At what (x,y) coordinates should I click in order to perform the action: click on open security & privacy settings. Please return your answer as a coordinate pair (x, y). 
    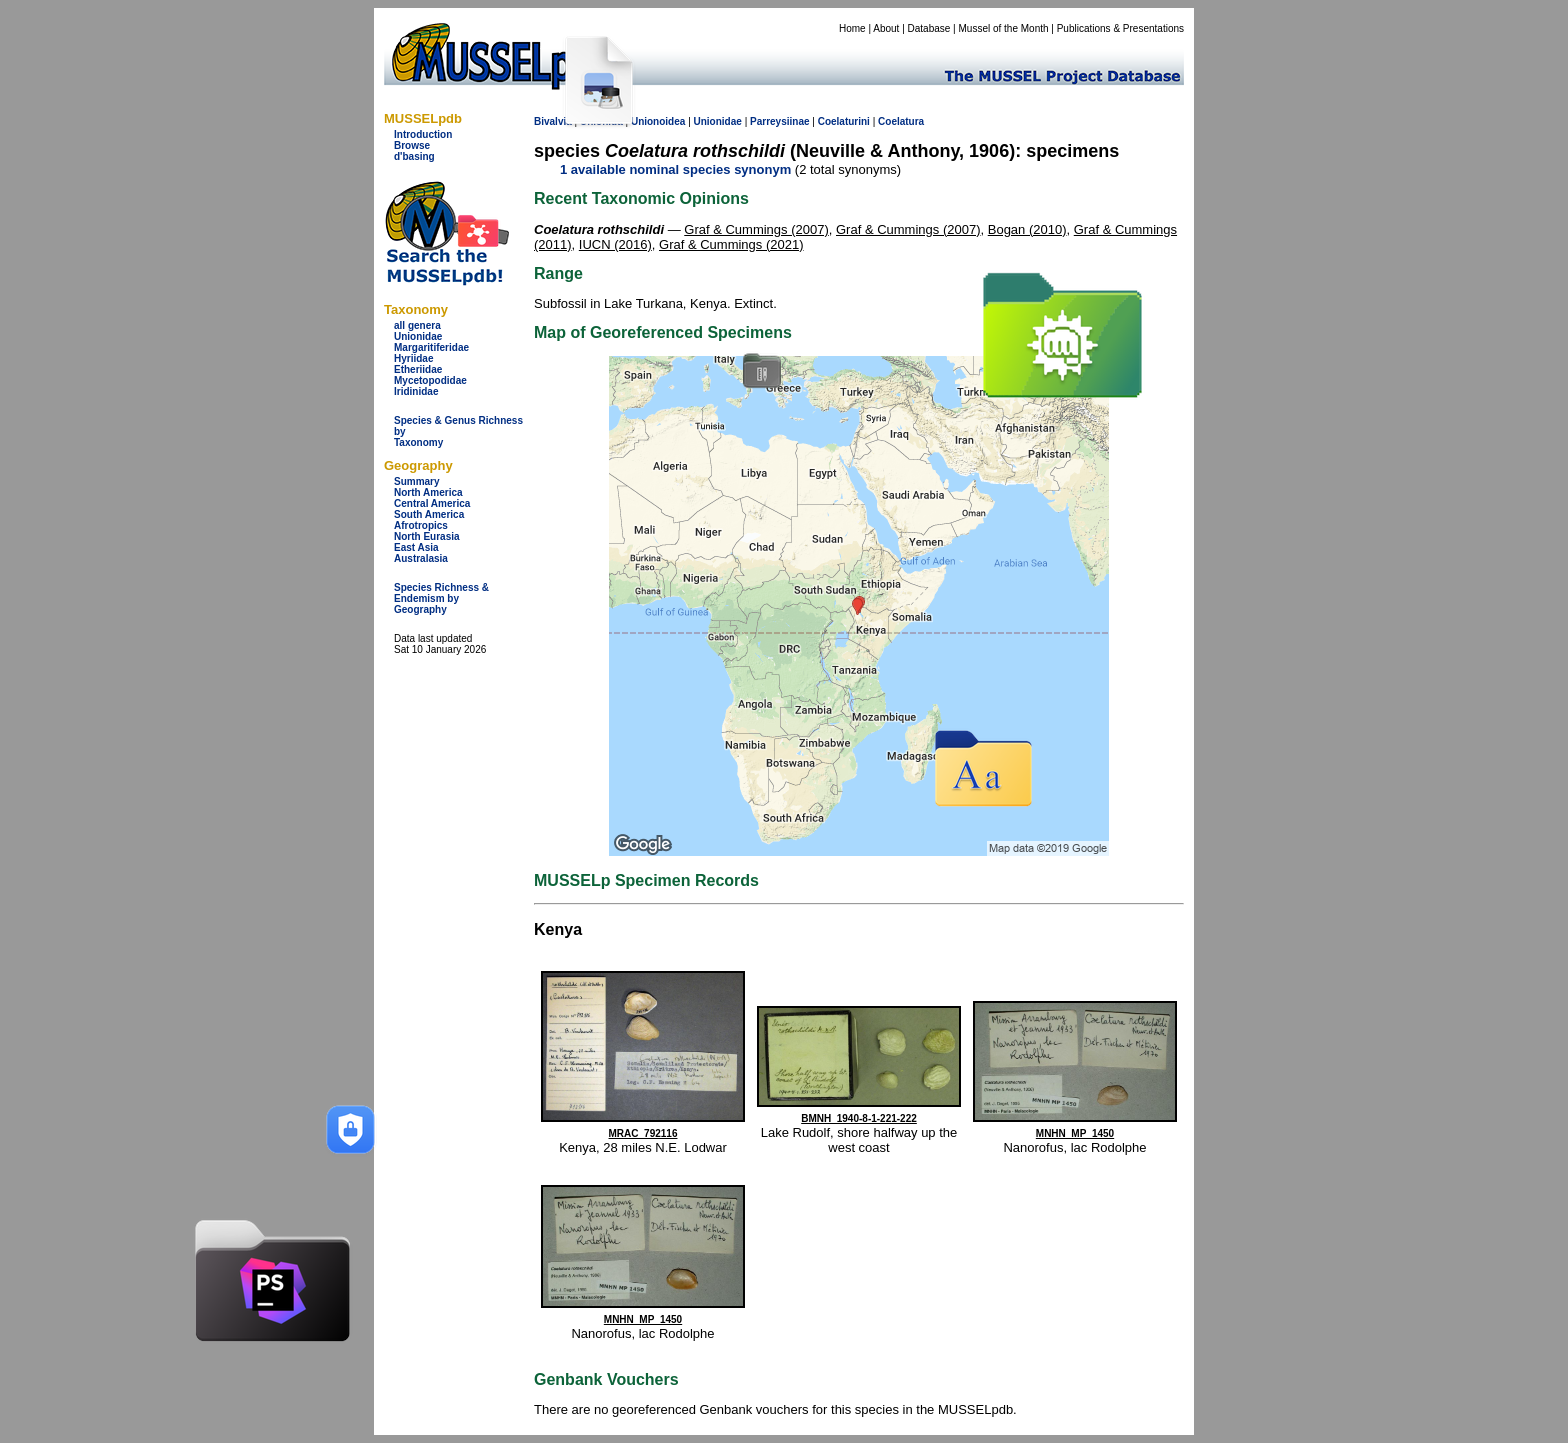
    Looking at the image, I should click on (350, 1130).